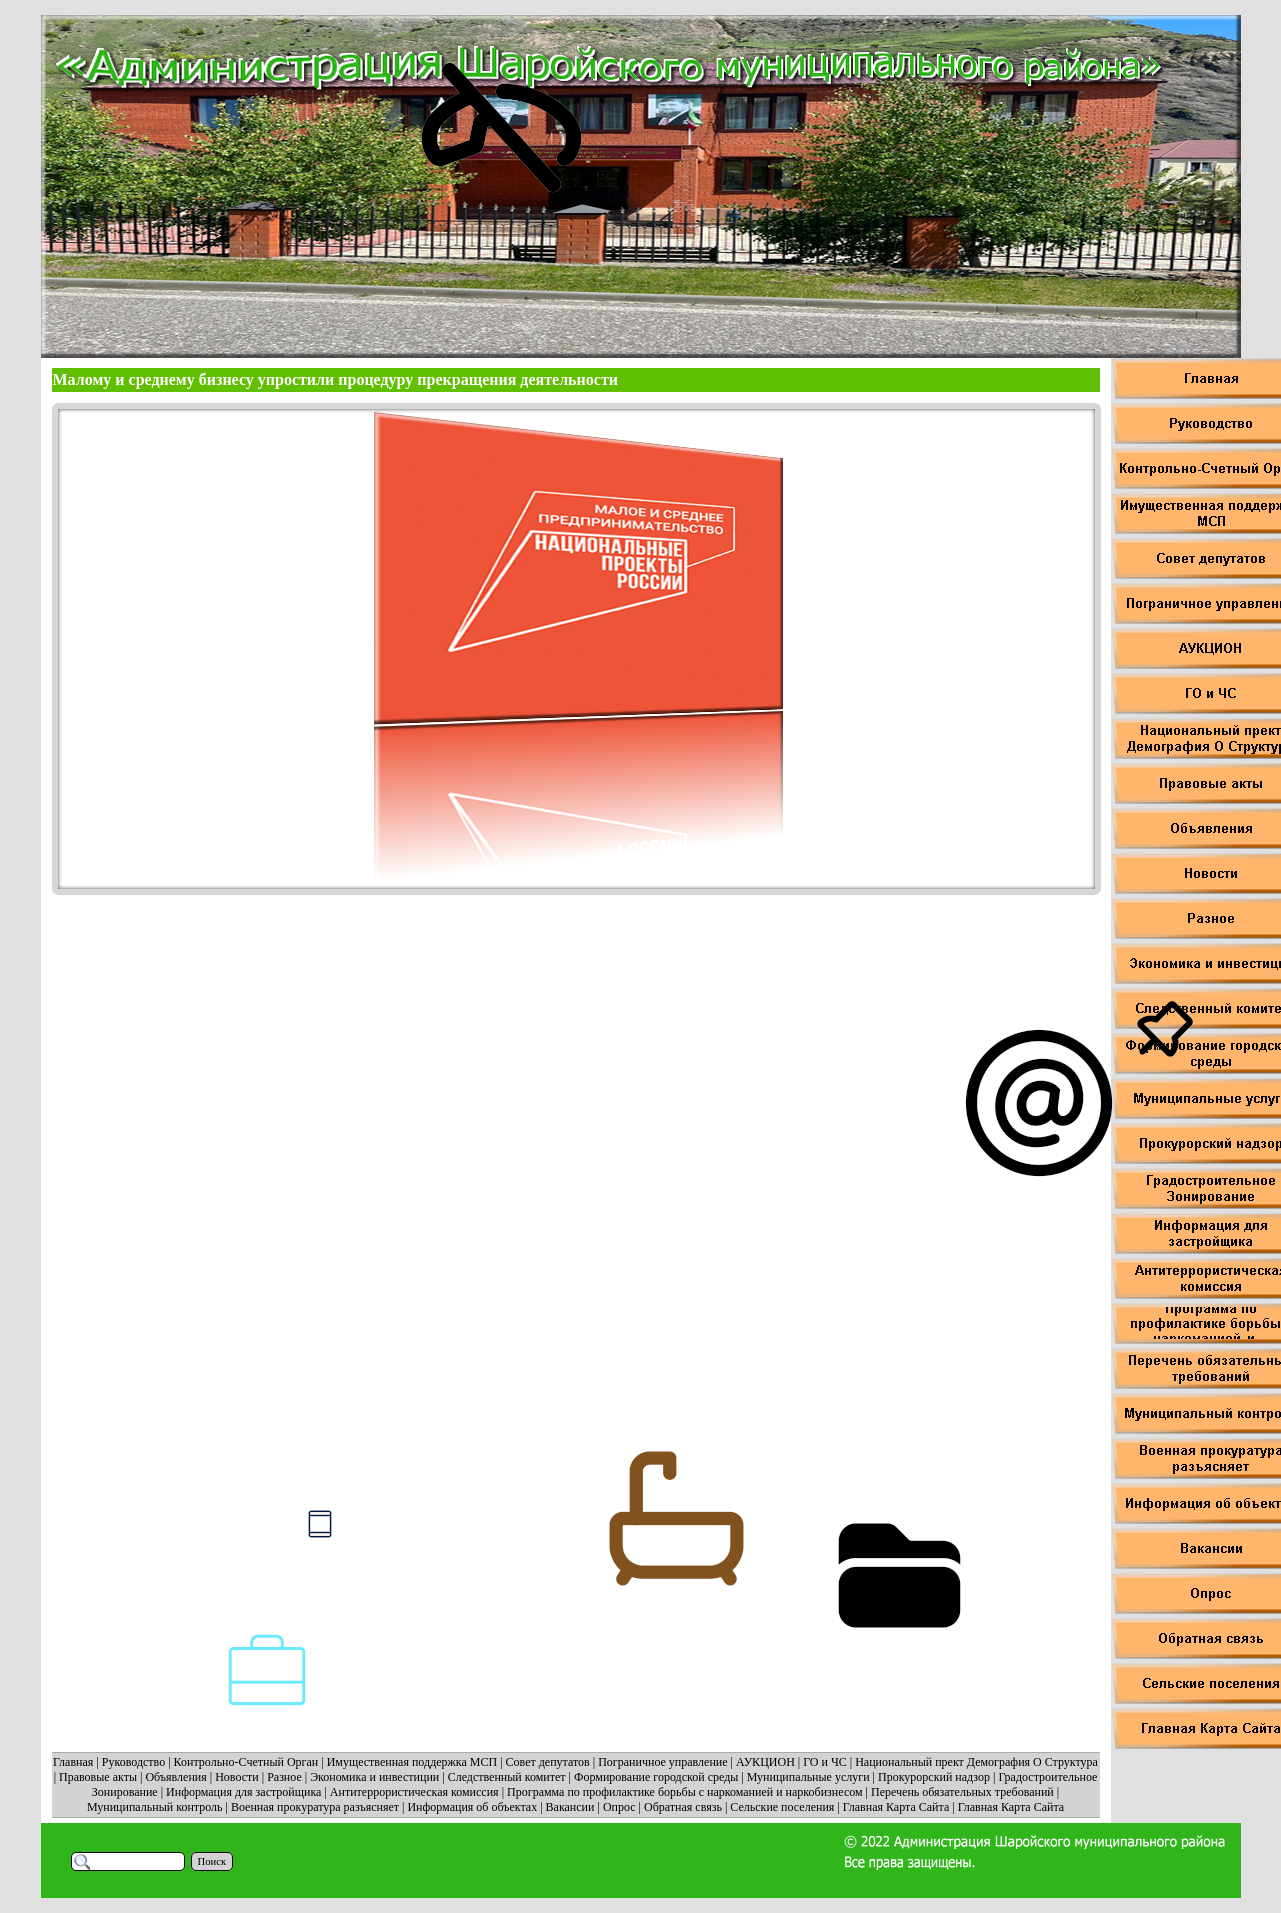  What do you see at coordinates (899, 1575) in the screenshot?
I see `open folder to view files` at bounding box center [899, 1575].